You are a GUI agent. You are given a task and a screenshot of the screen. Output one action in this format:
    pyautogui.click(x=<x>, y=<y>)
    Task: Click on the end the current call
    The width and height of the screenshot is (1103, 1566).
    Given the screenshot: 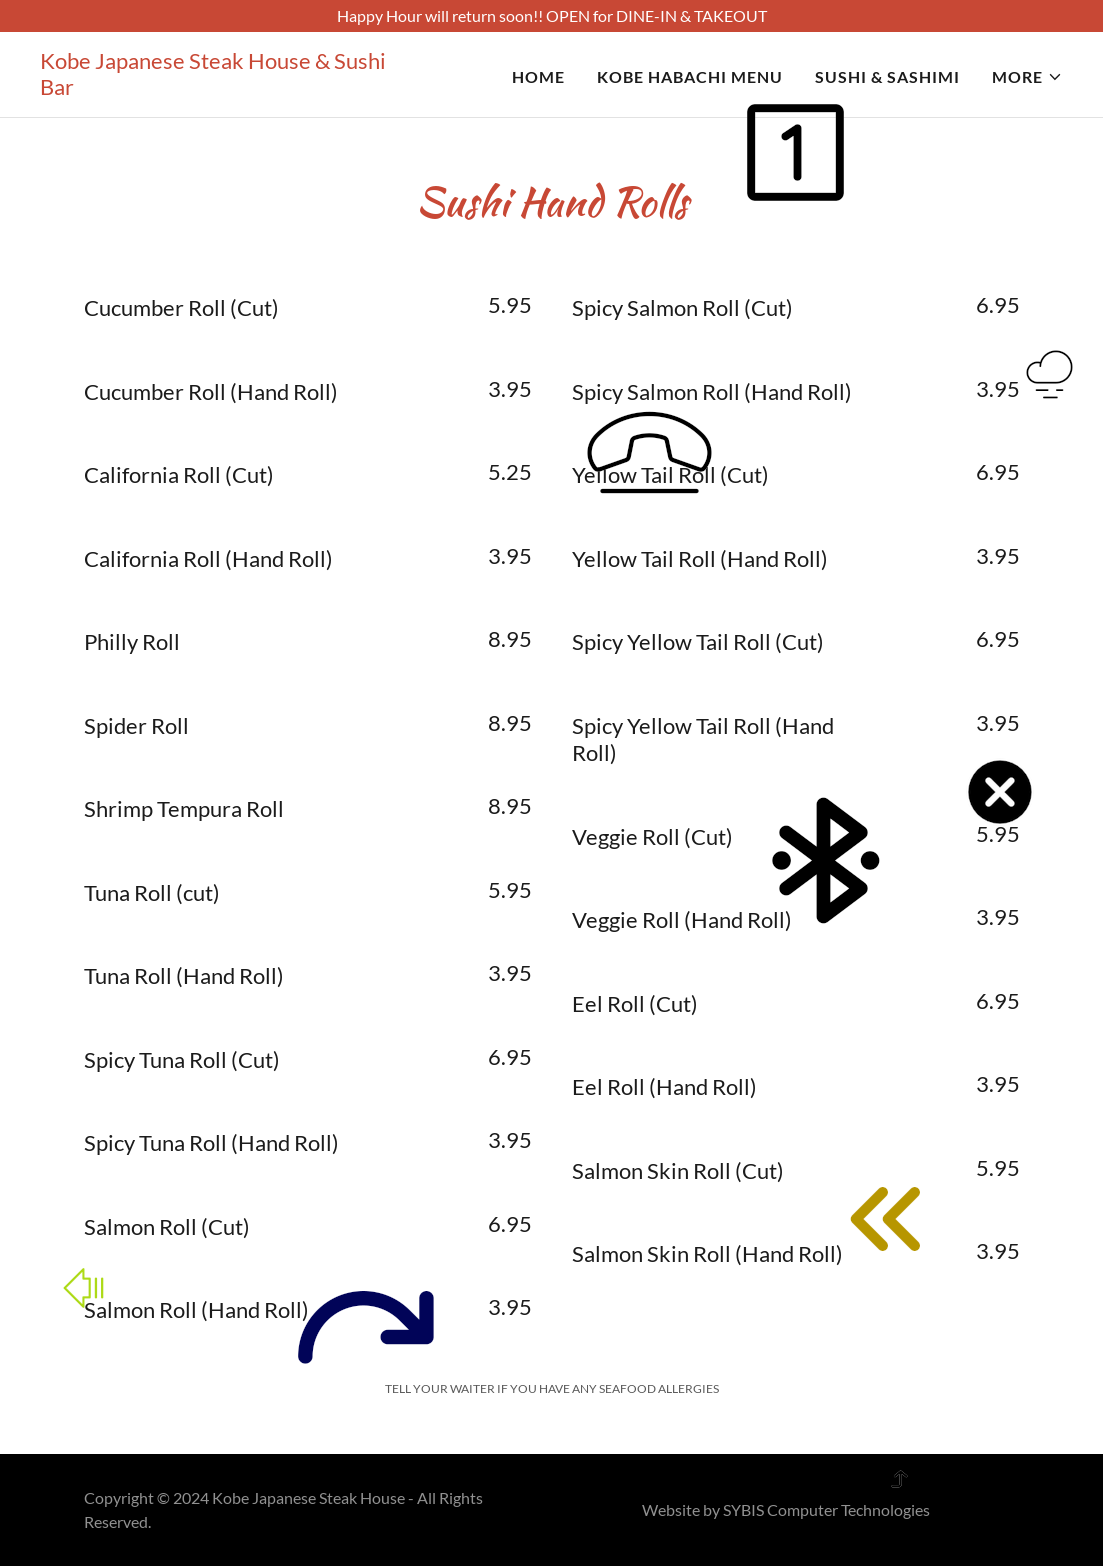 What is the action you would take?
    pyautogui.click(x=649, y=452)
    